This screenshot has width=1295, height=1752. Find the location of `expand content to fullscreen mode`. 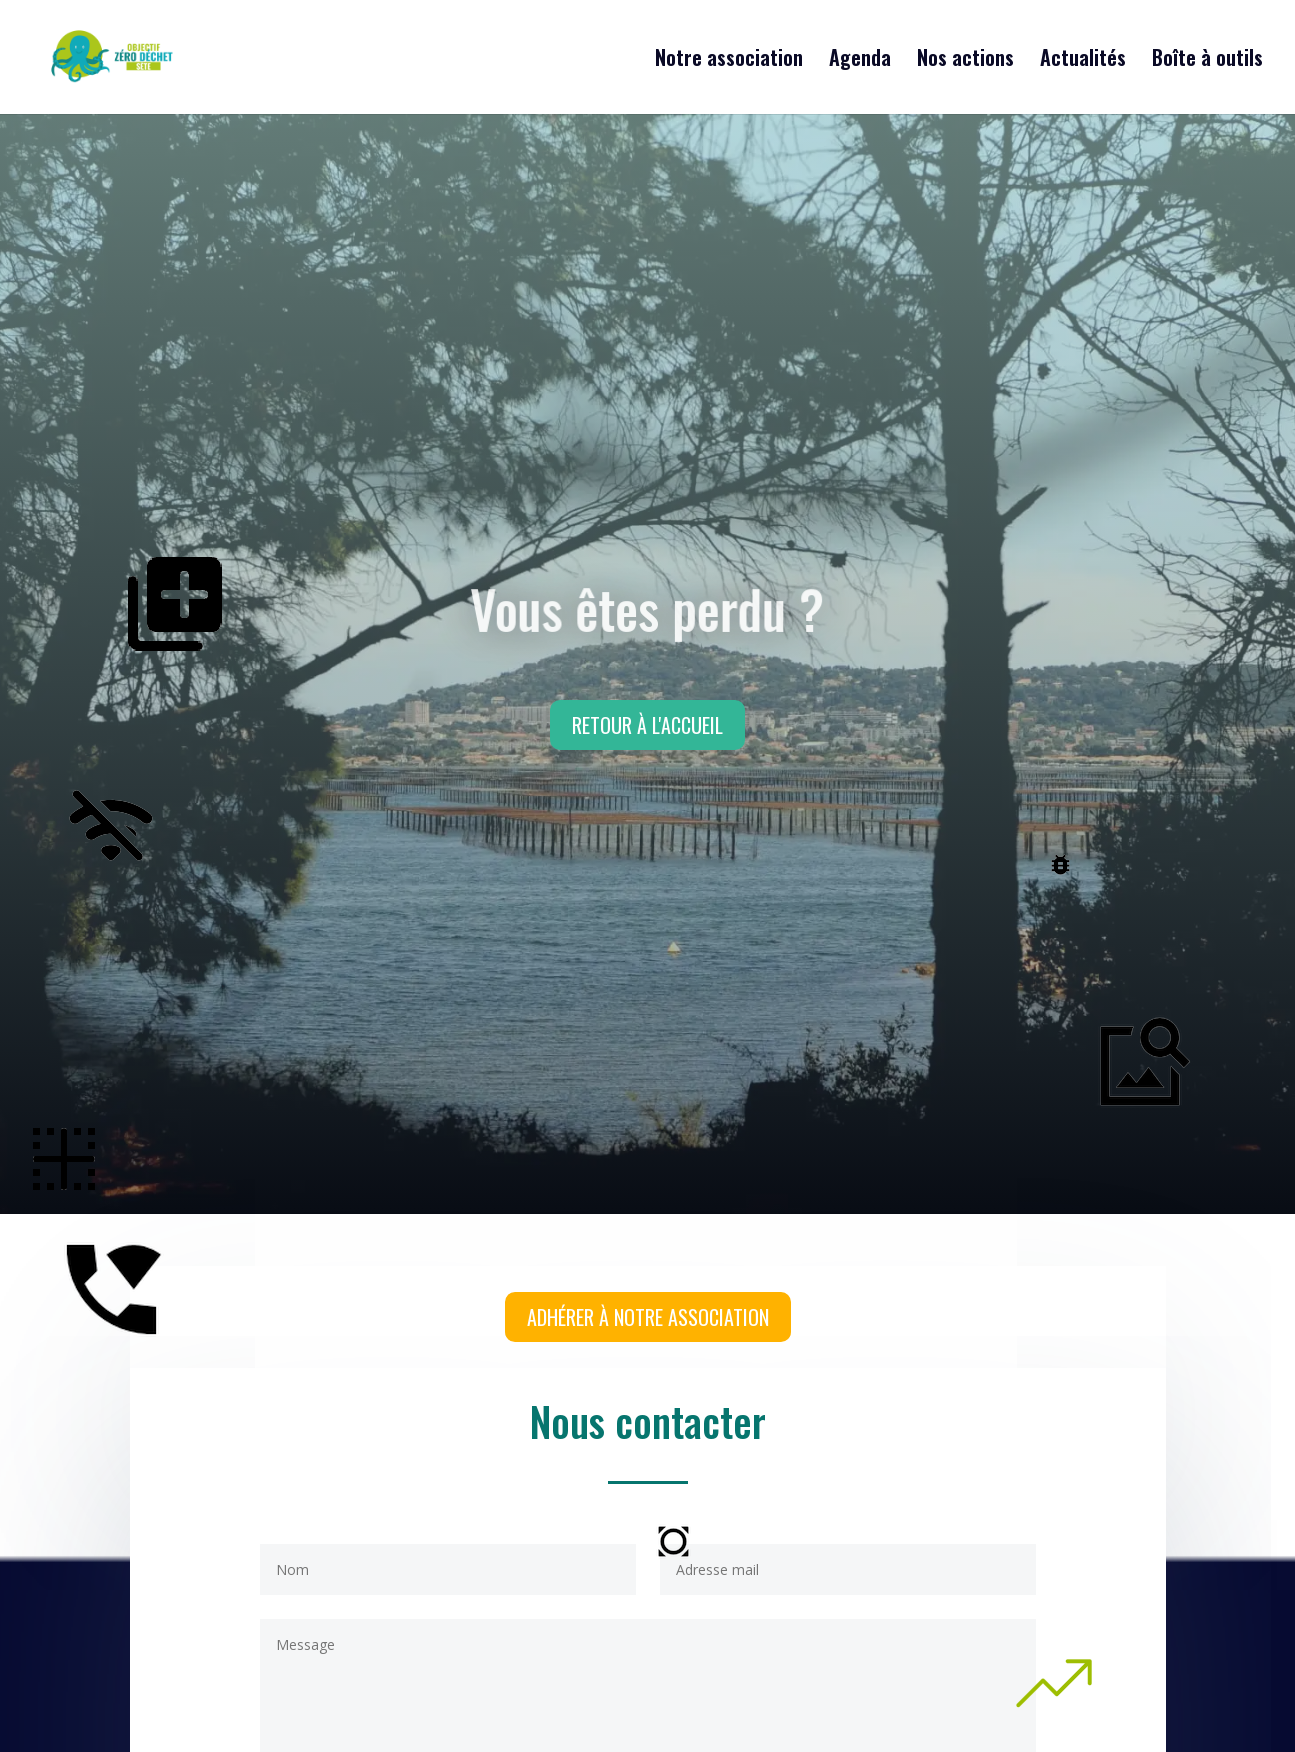

expand content to fullscreen mode is located at coordinates (673, 1541).